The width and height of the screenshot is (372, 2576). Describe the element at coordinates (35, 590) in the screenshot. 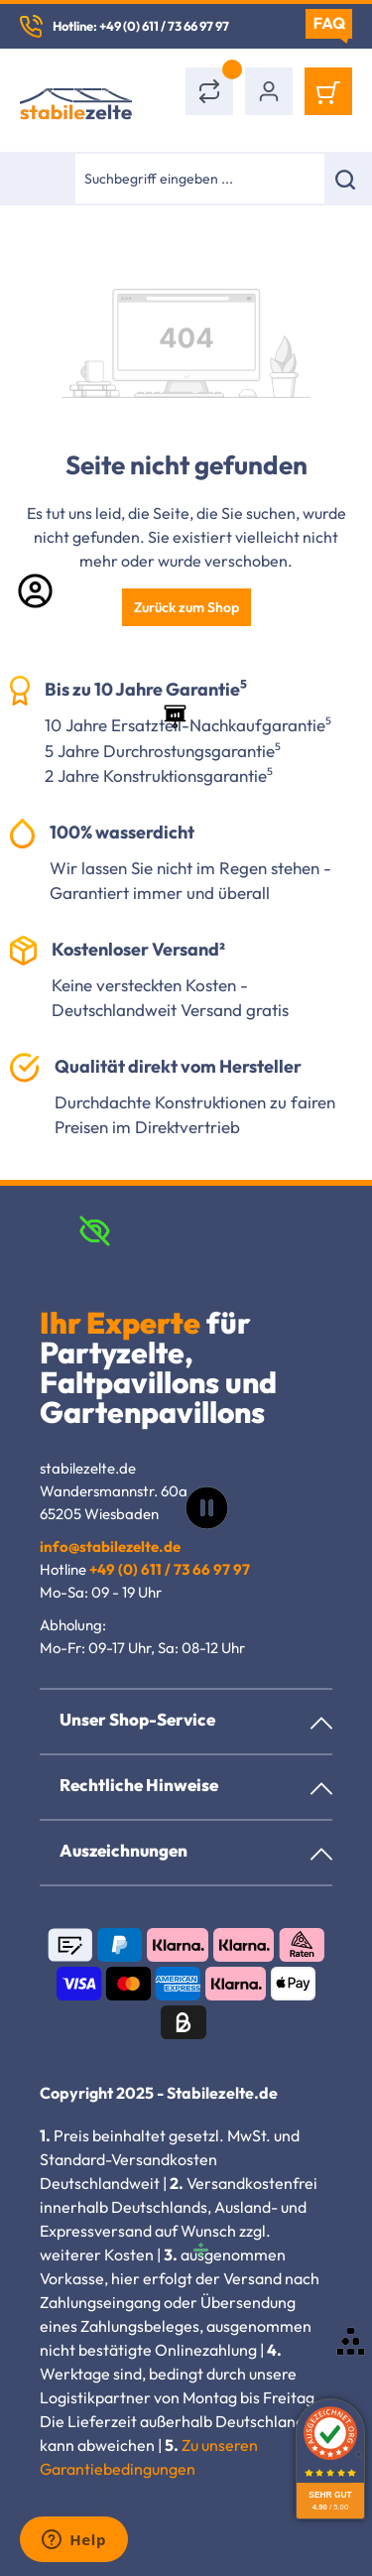

I see `view your profile` at that location.